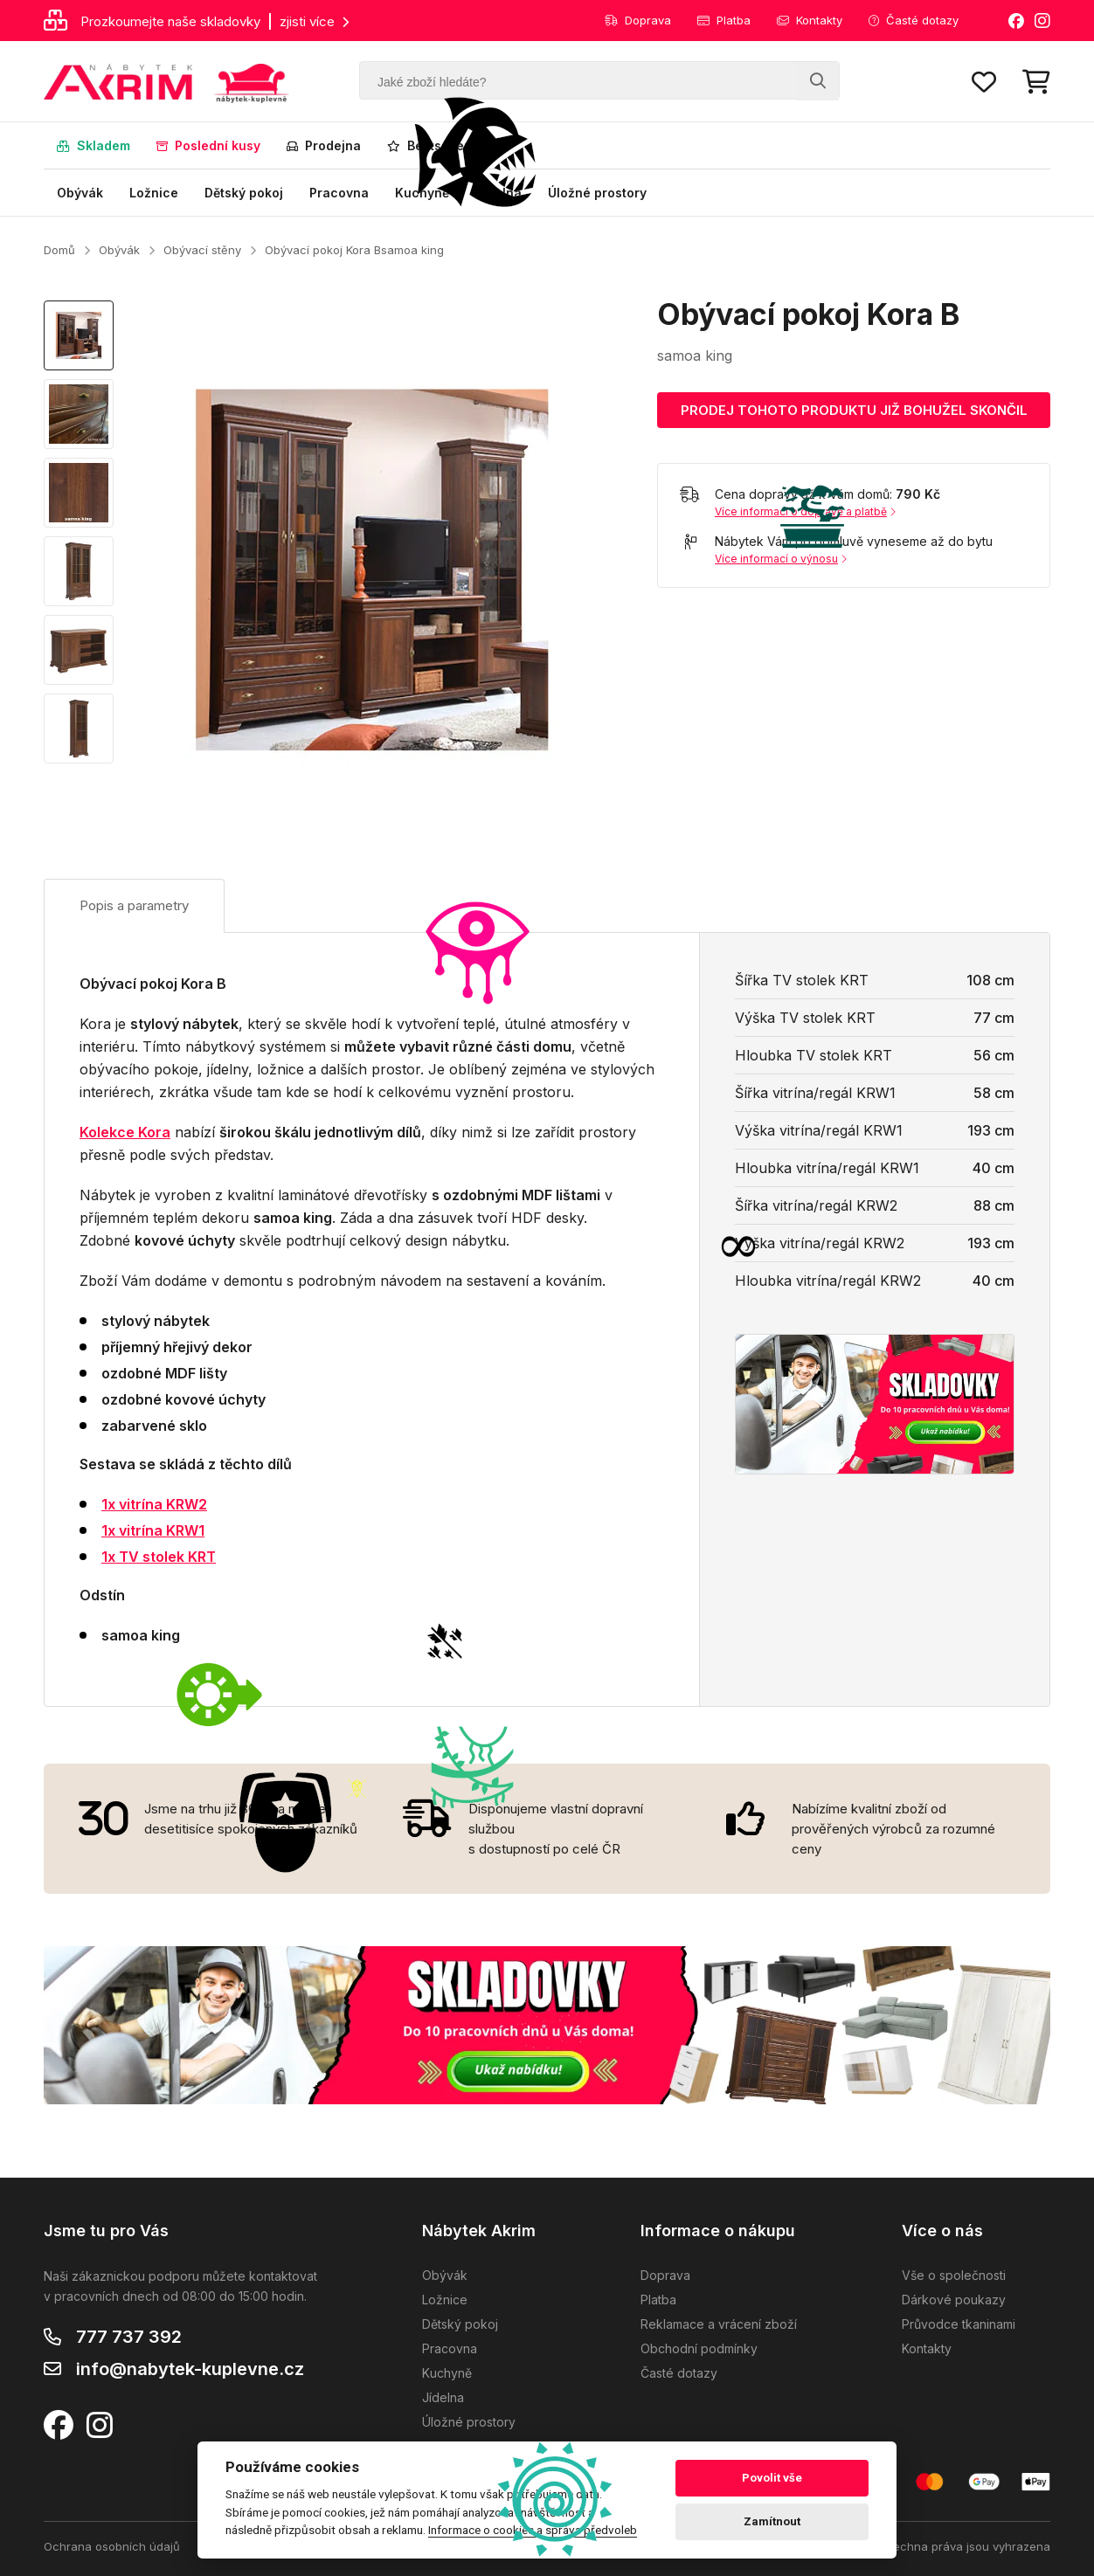 This screenshot has height=2576, width=1094. What do you see at coordinates (554, 2499) in the screenshot?
I see `ubisoft game launcher or storefront` at bounding box center [554, 2499].